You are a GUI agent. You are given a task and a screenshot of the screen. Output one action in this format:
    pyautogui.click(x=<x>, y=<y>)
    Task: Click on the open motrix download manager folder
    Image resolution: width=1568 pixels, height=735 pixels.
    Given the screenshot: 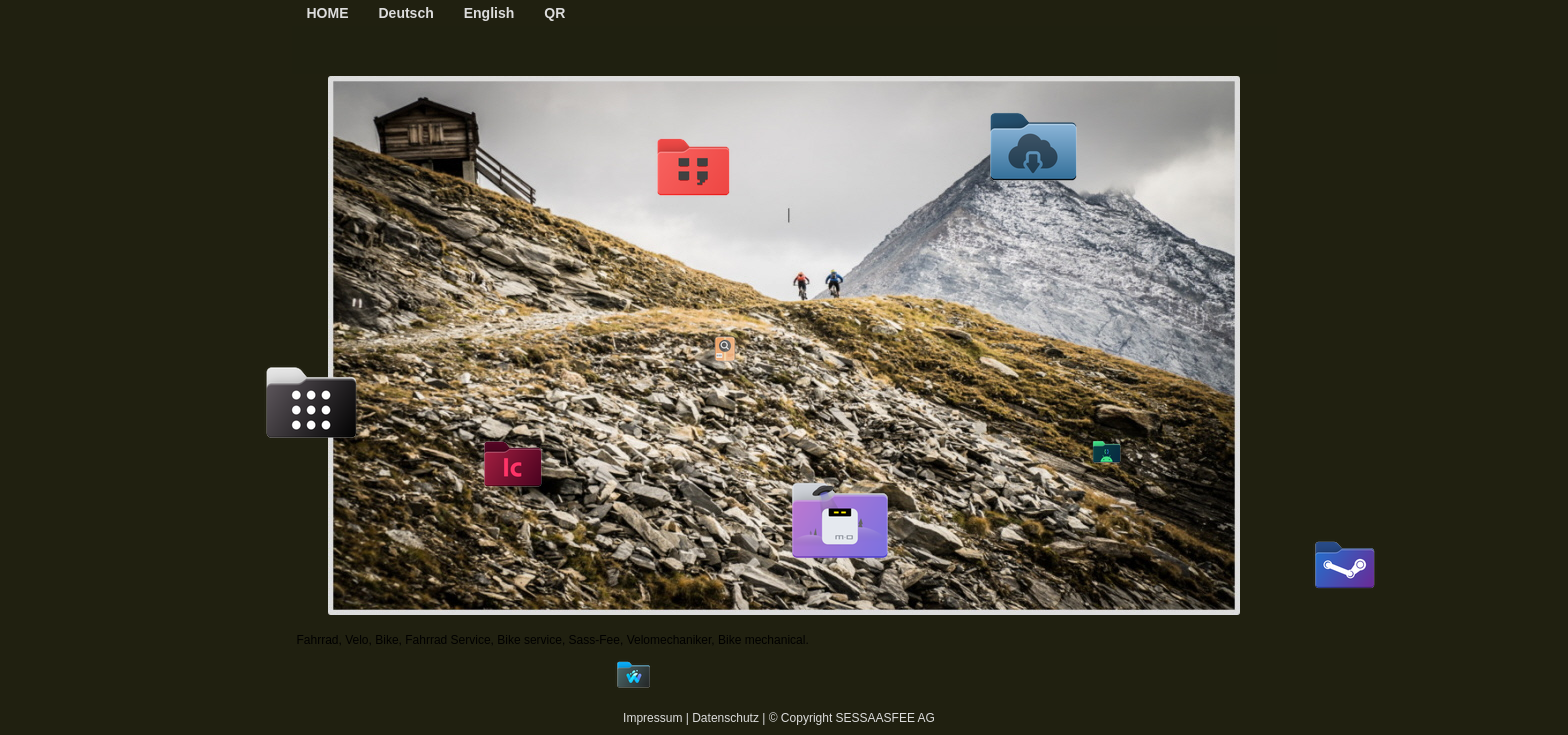 What is the action you would take?
    pyautogui.click(x=839, y=524)
    